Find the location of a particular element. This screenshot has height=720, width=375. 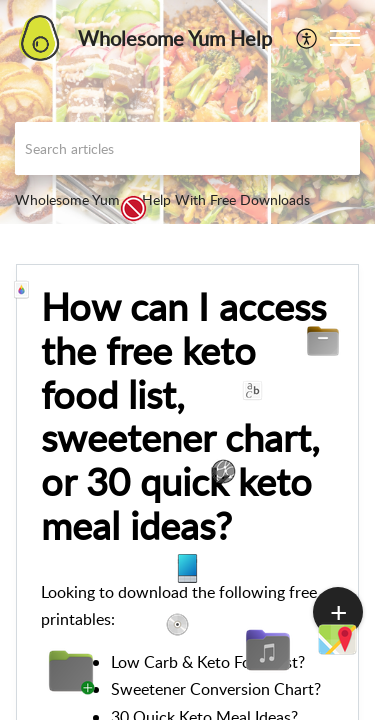

clear or delete text from an input field is located at coordinates (133, 208).